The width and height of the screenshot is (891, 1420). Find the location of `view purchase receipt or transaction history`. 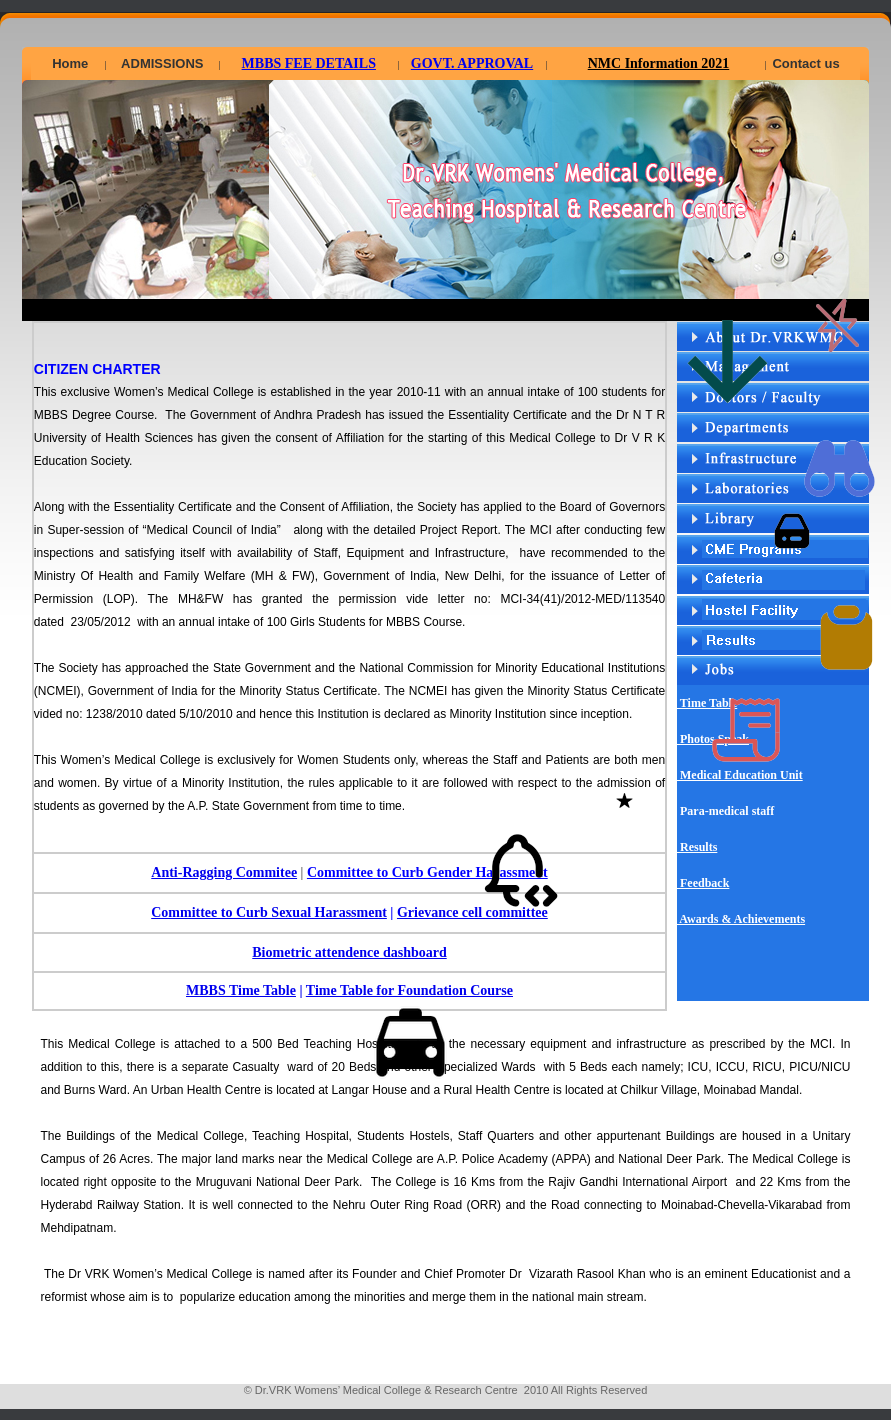

view purchase receipt or transaction history is located at coordinates (746, 730).